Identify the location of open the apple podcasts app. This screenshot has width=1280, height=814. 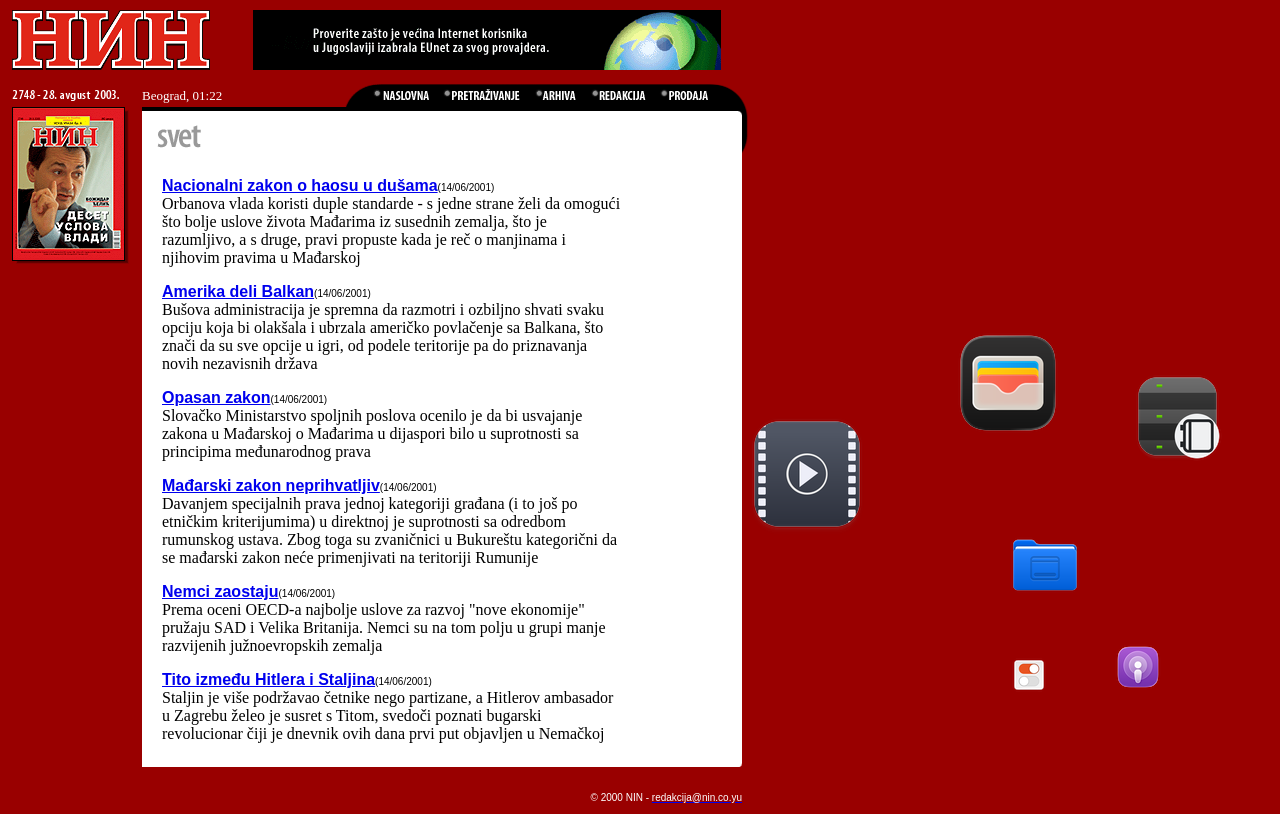
(1138, 667).